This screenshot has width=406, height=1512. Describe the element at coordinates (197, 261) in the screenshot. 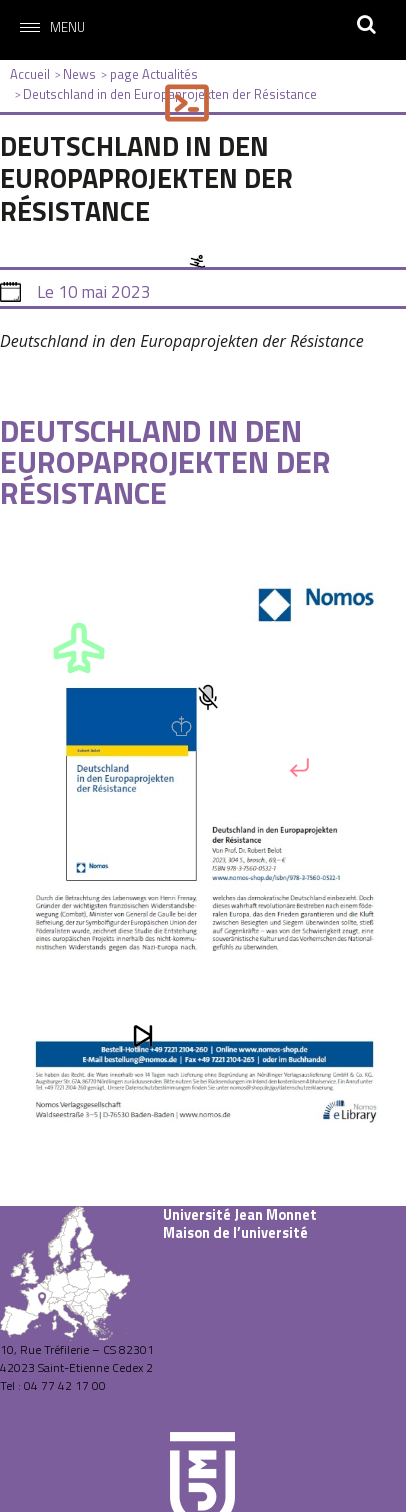

I see `access skiing or winter sports activities` at that location.